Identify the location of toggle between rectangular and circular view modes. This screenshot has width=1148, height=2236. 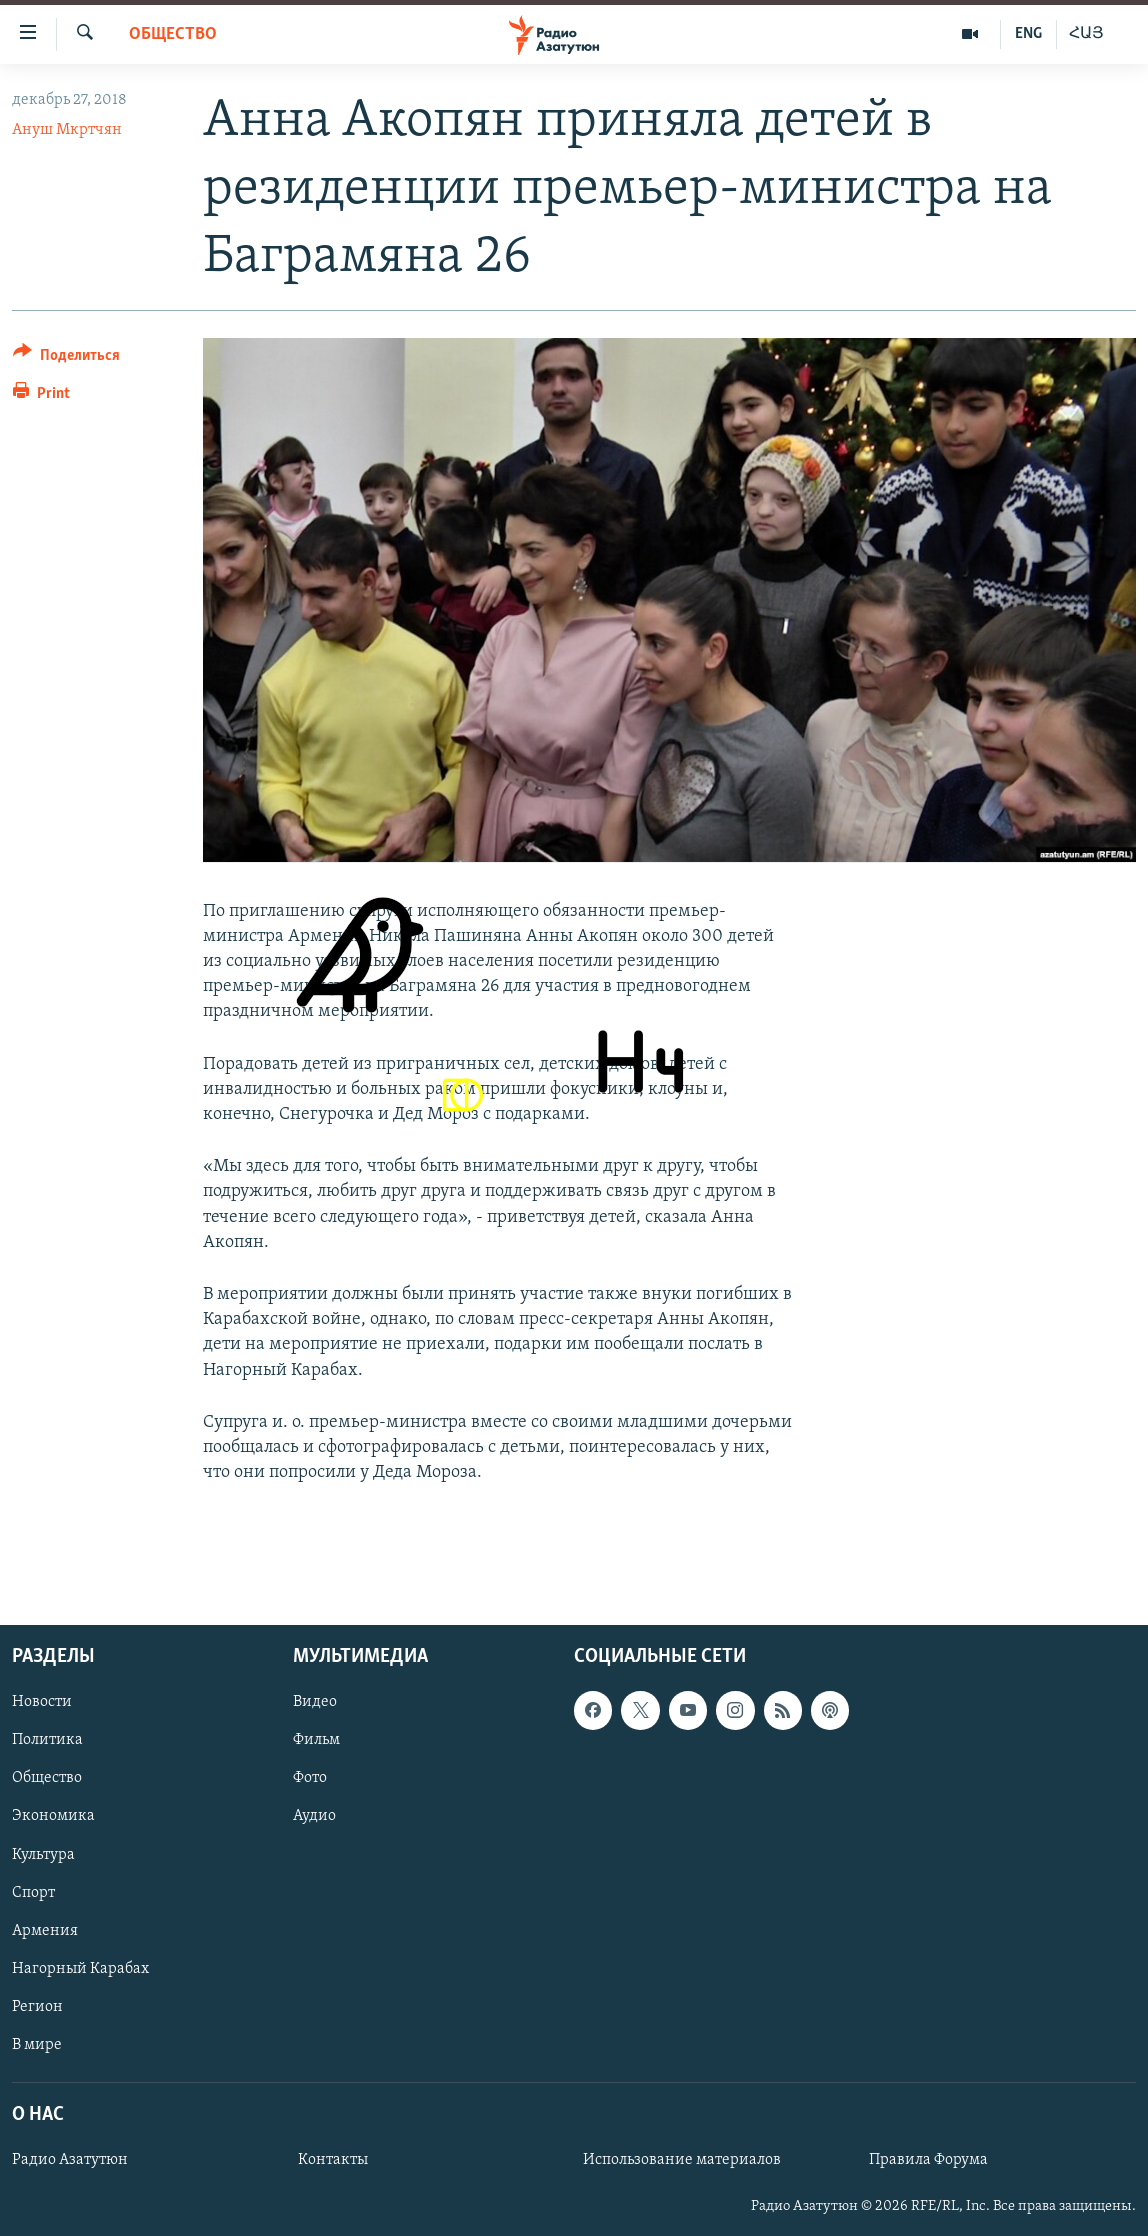
(463, 1095).